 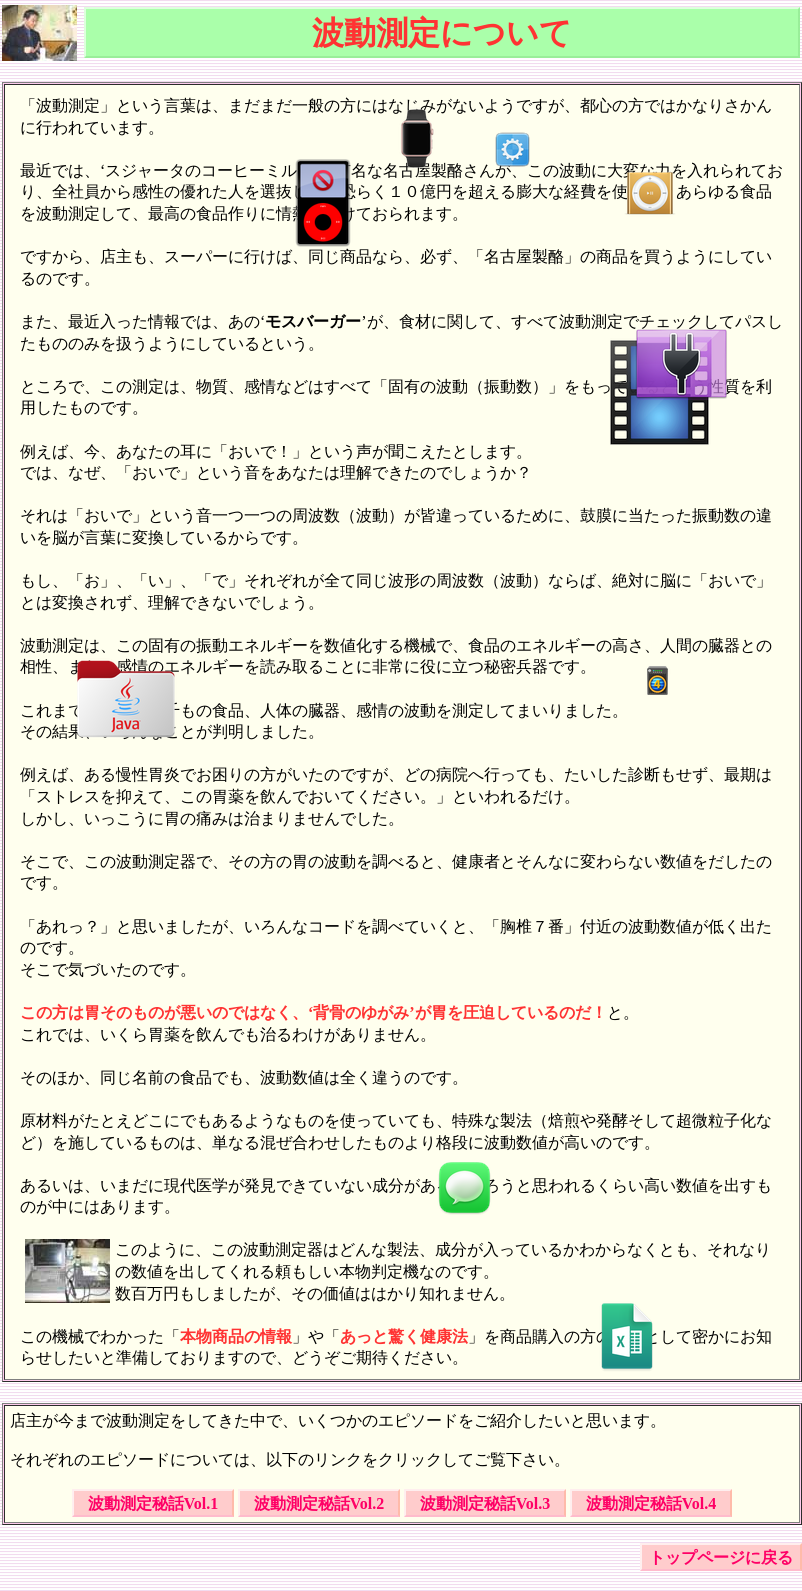 I want to click on iPod shuffle device in orange, so click(x=650, y=193).